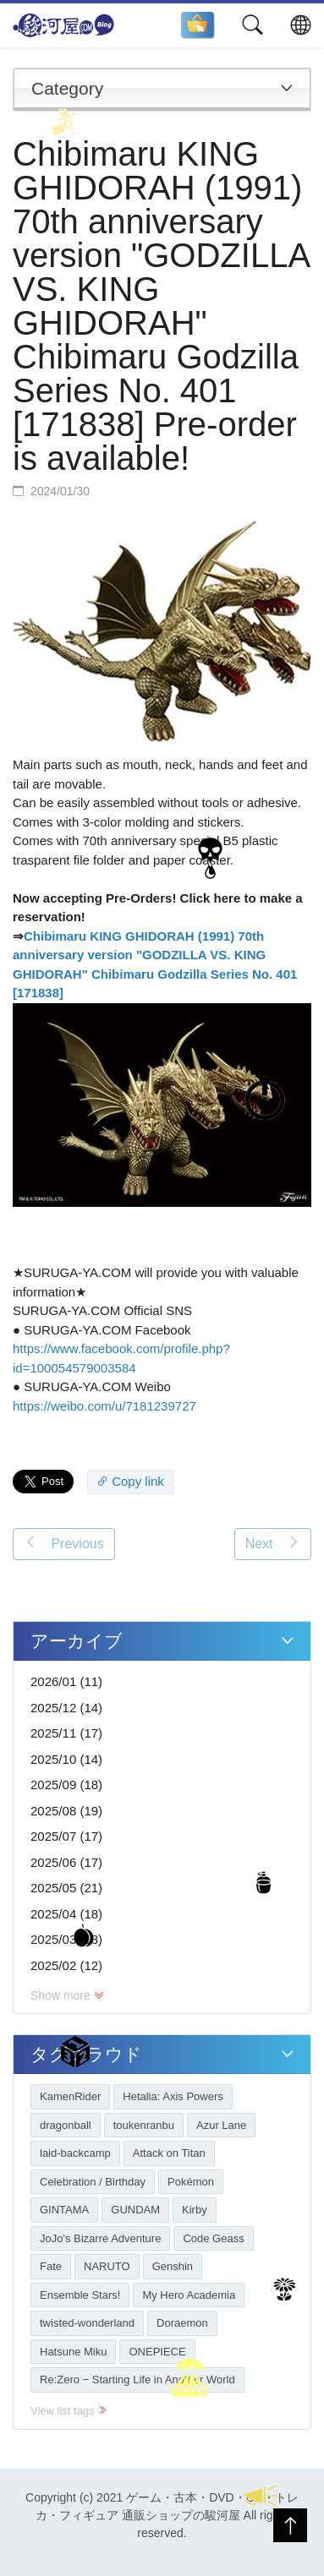  What do you see at coordinates (284, 2289) in the screenshot?
I see `decorative flower icon for nature or garden-themed content` at bounding box center [284, 2289].